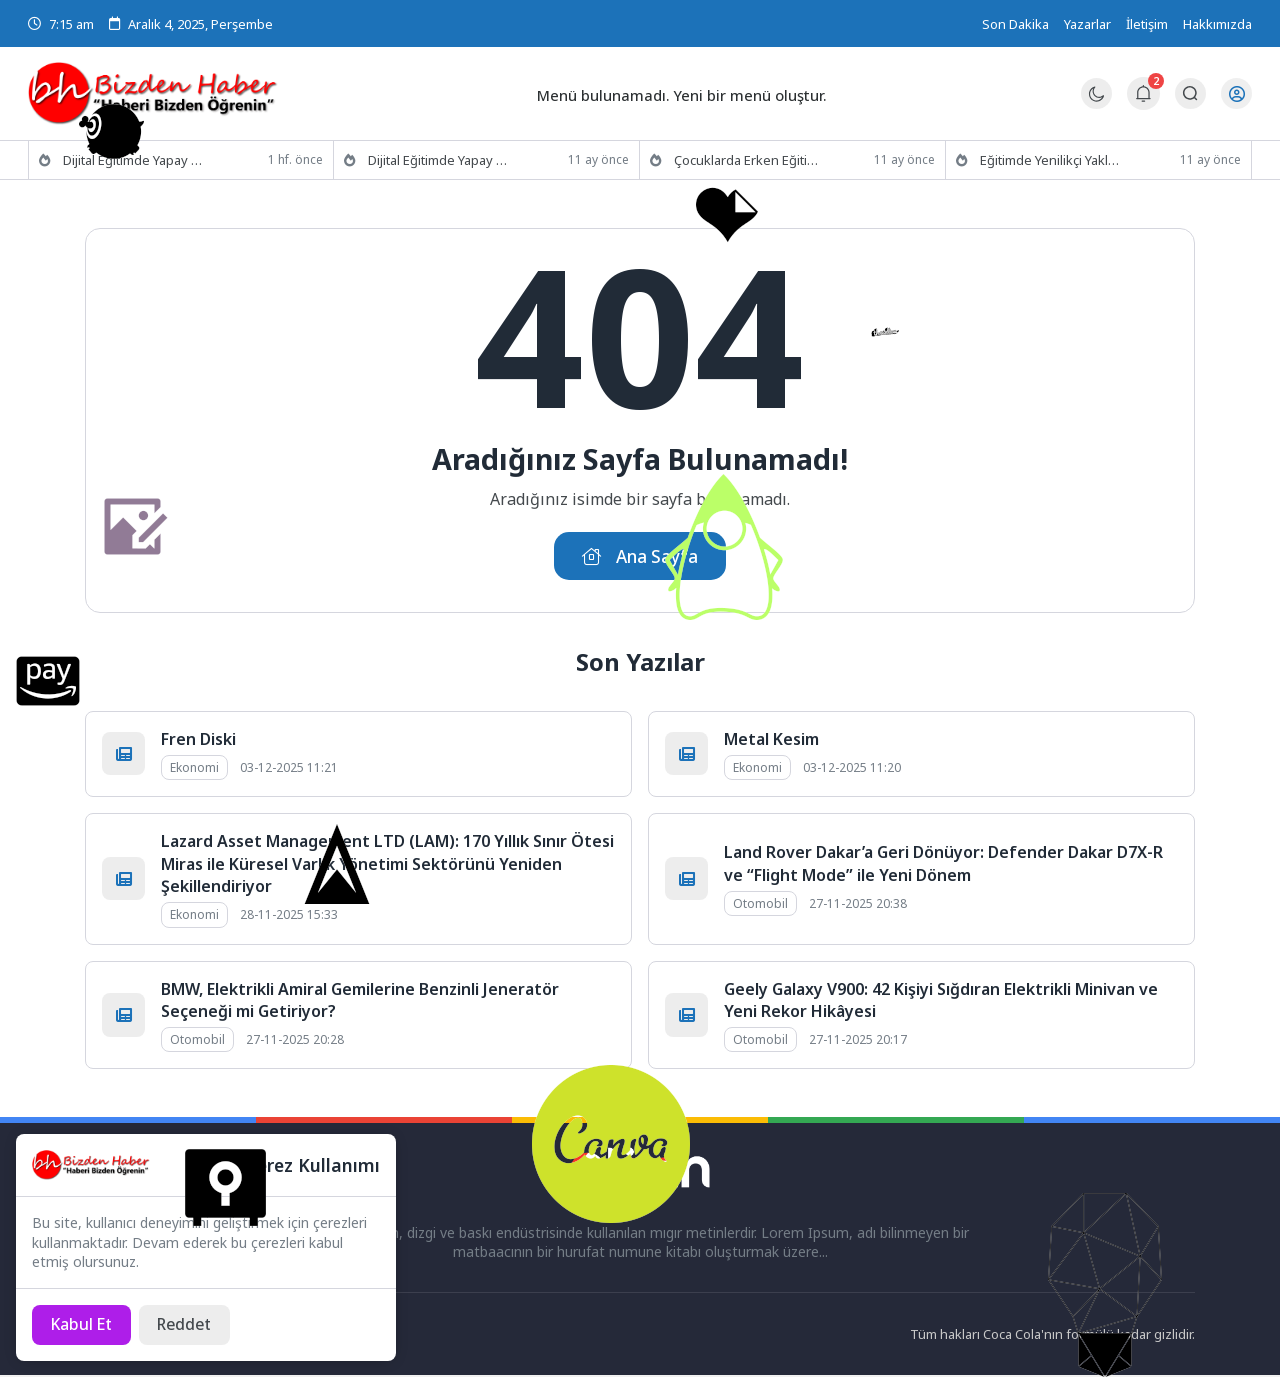 This screenshot has height=1377, width=1280. What do you see at coordinates (885, 332) in the screenshot?
I see `visit the Threadless website or app` at bounding box center [885, 332].